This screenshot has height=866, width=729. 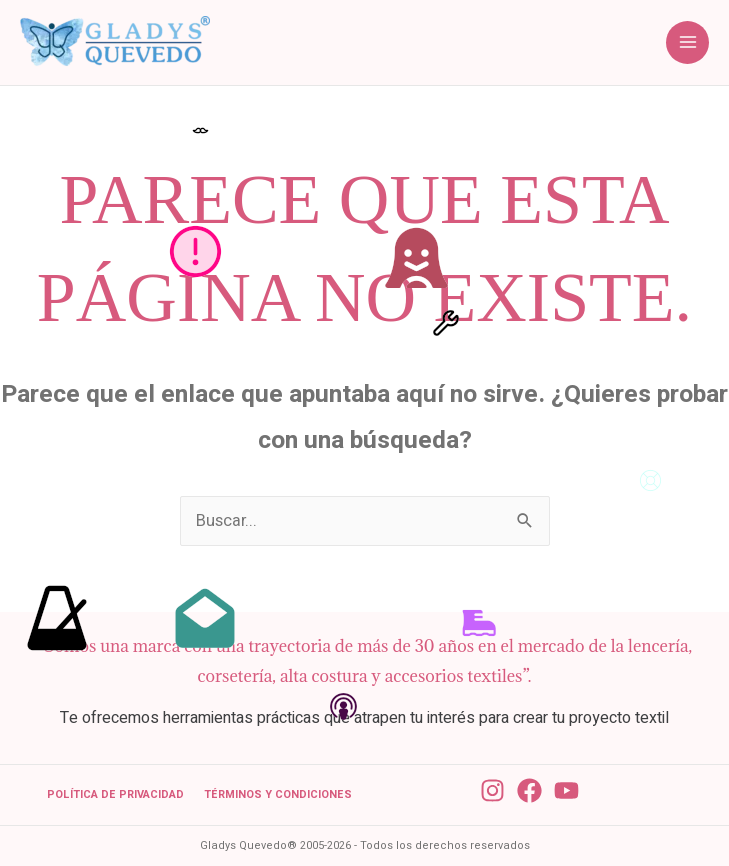 I want to click on indicates Linux operating system compatibility, so click(x=416, y=261).